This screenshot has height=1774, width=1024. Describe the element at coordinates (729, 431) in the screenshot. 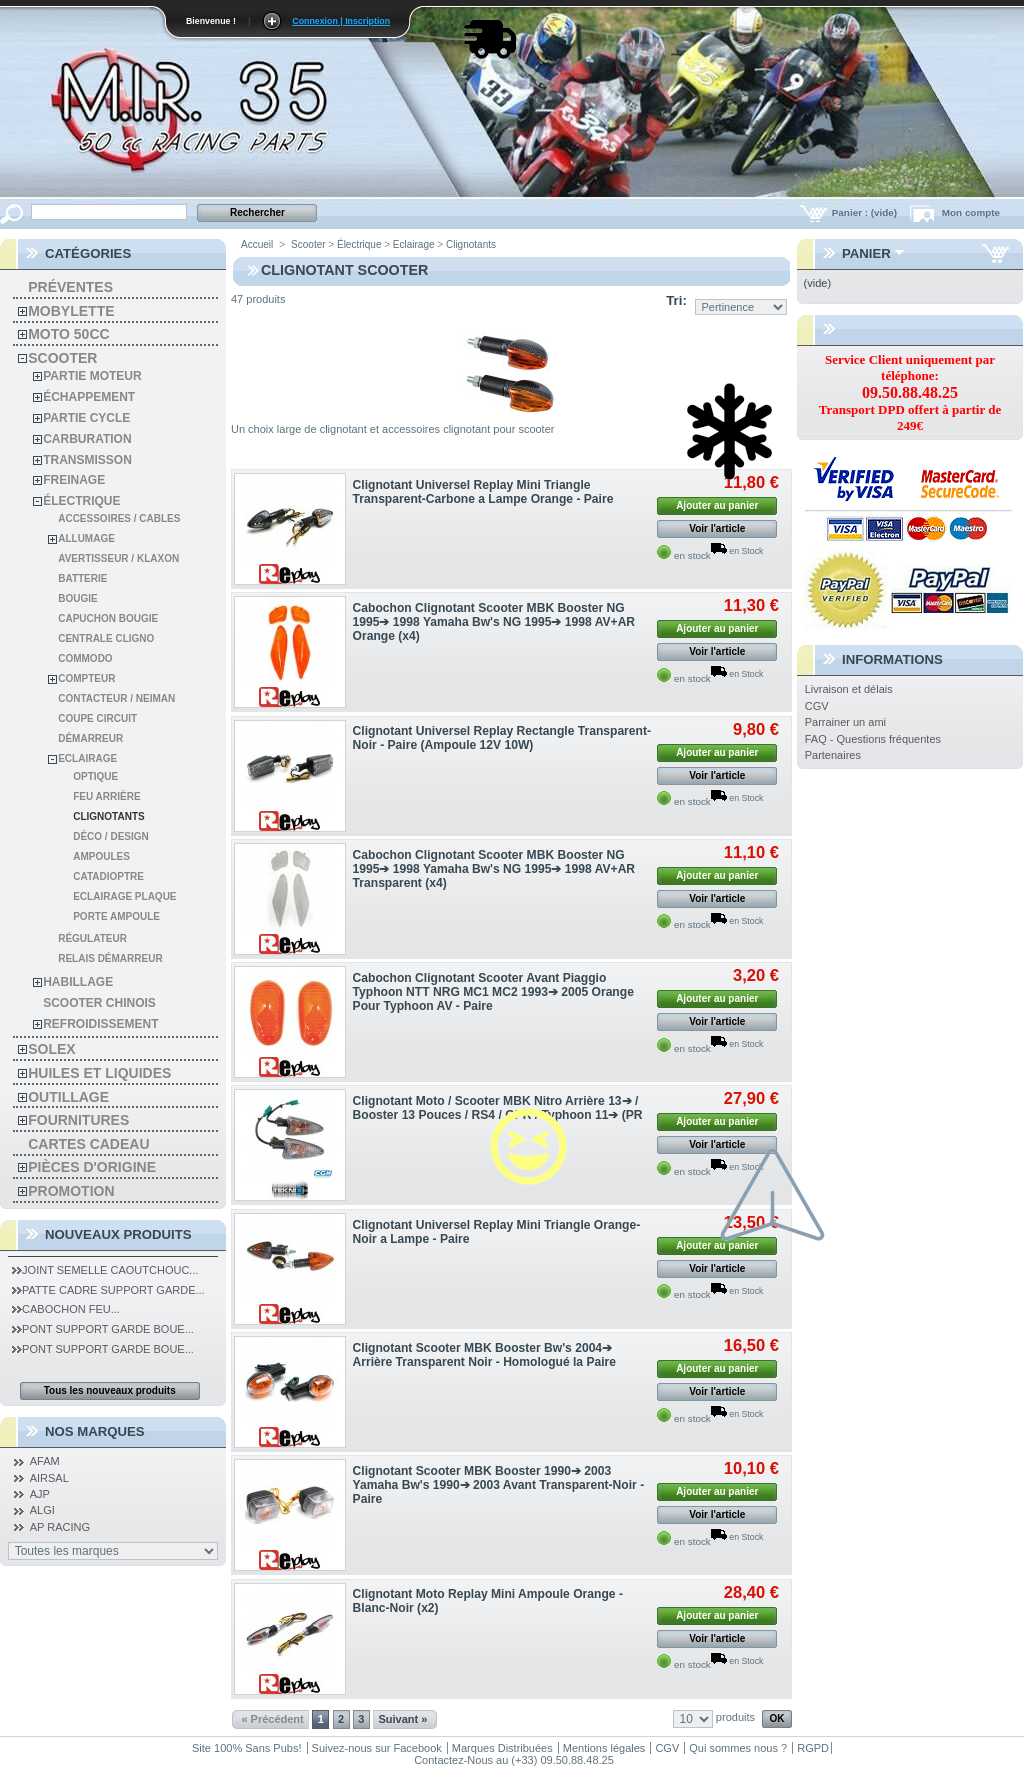

I see `activate cooling or air conditioning mode` at that location.